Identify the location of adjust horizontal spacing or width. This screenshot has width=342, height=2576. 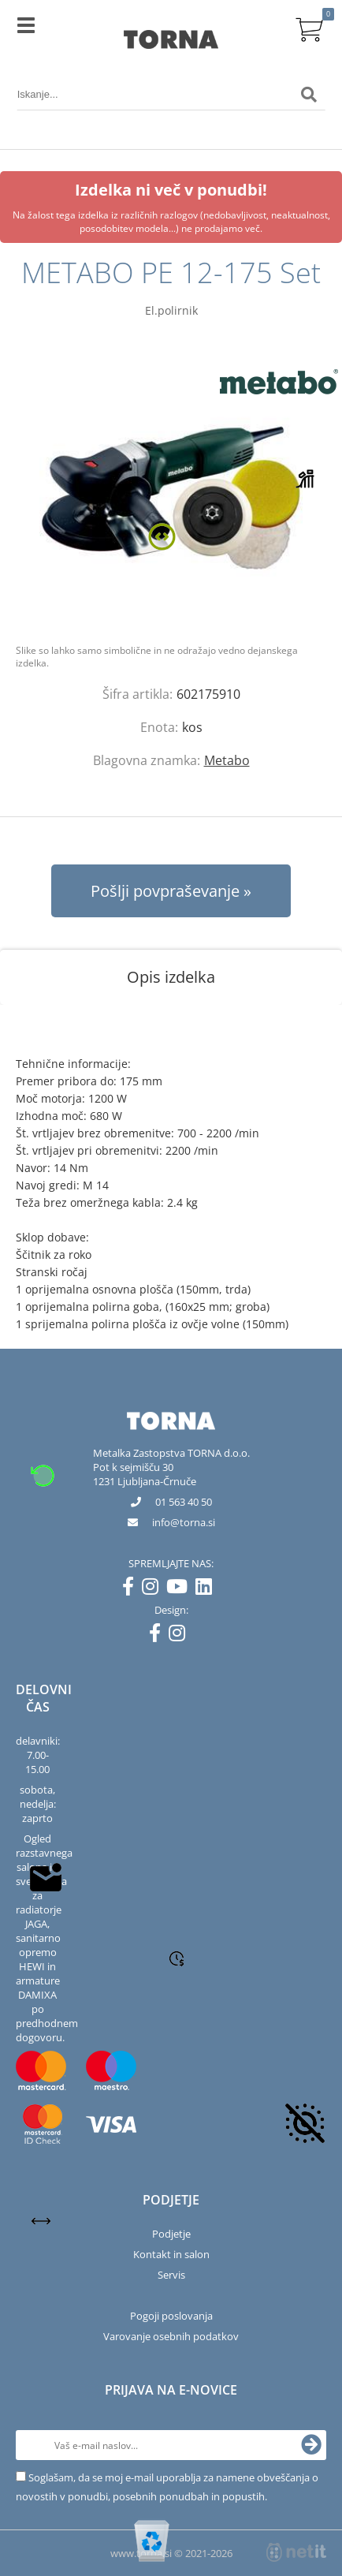
(41, 2221).